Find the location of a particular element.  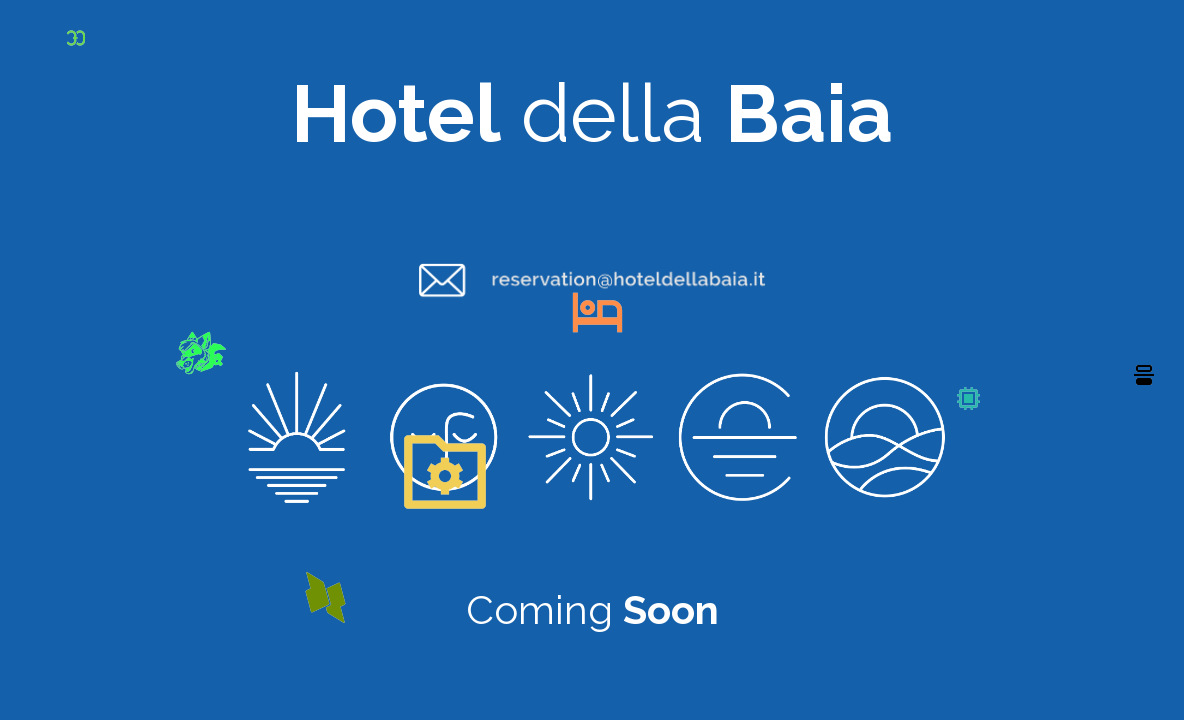

visit the 30 seconds of code website is located at coordinates (76, 38).